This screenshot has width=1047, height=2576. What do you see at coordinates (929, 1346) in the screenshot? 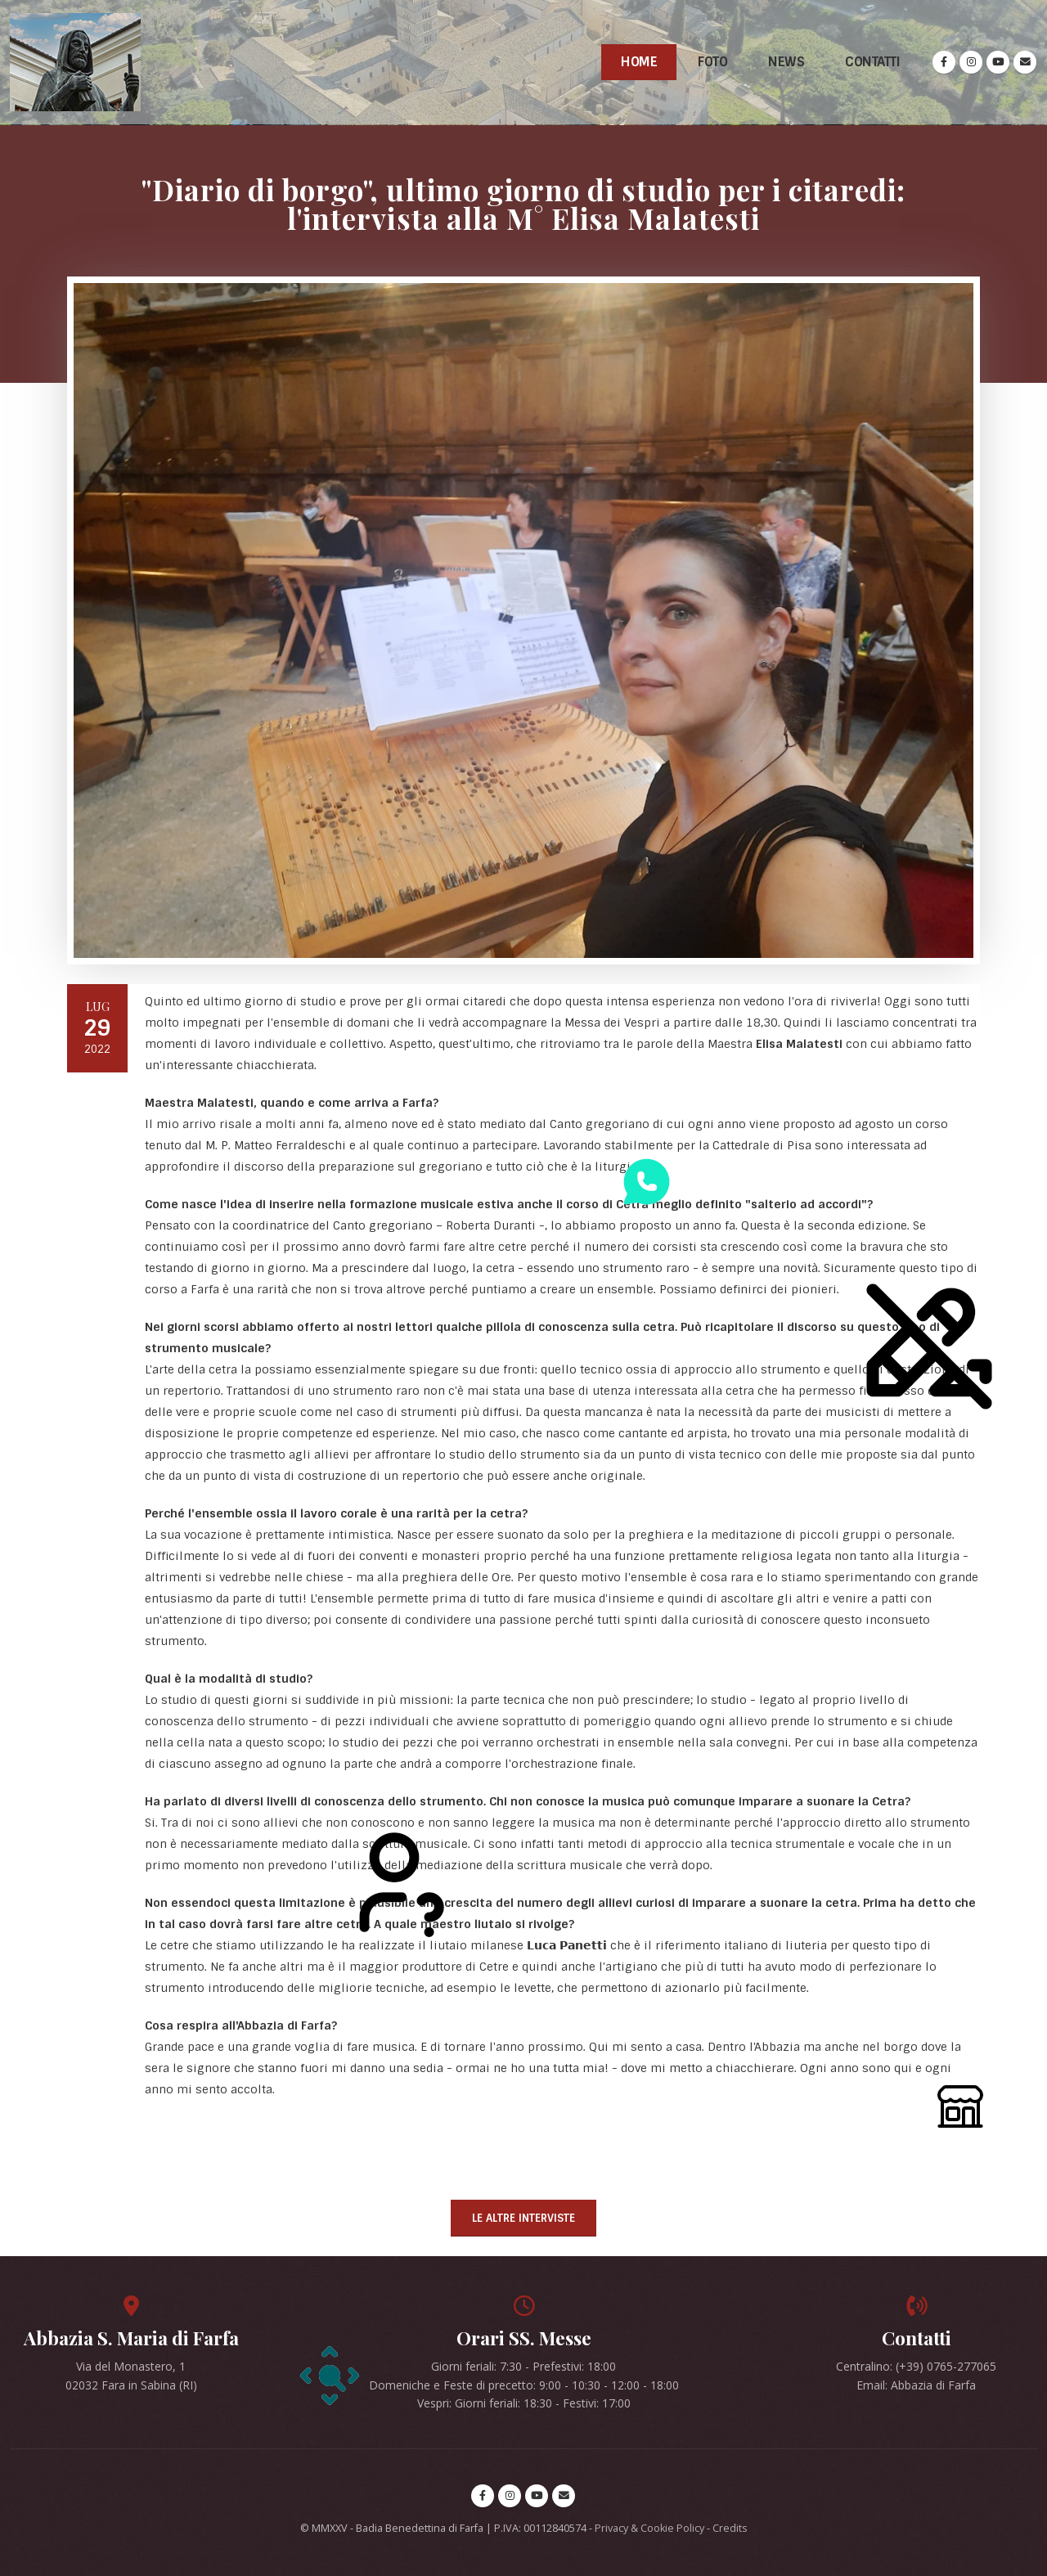
I see `disable text highlighting mode` at bounding box center [929, 1346].